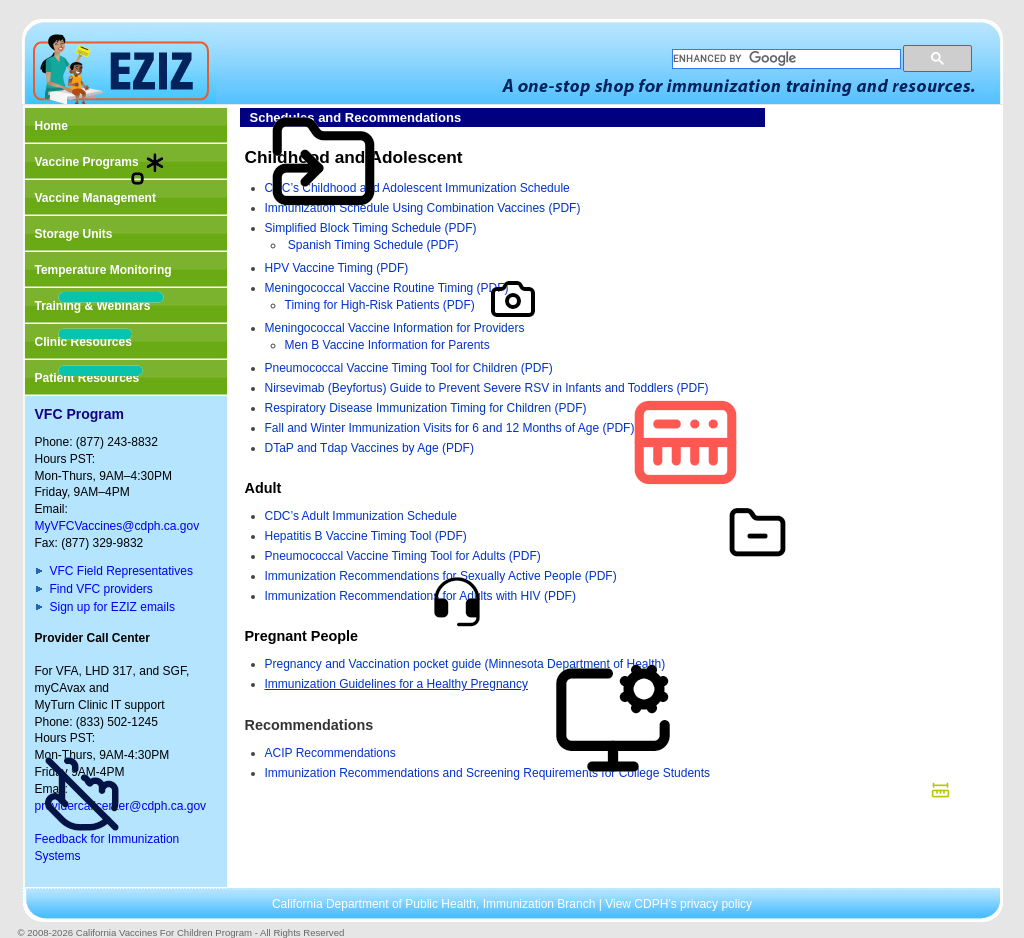  I want to click on access display settings, so click(613, 720).